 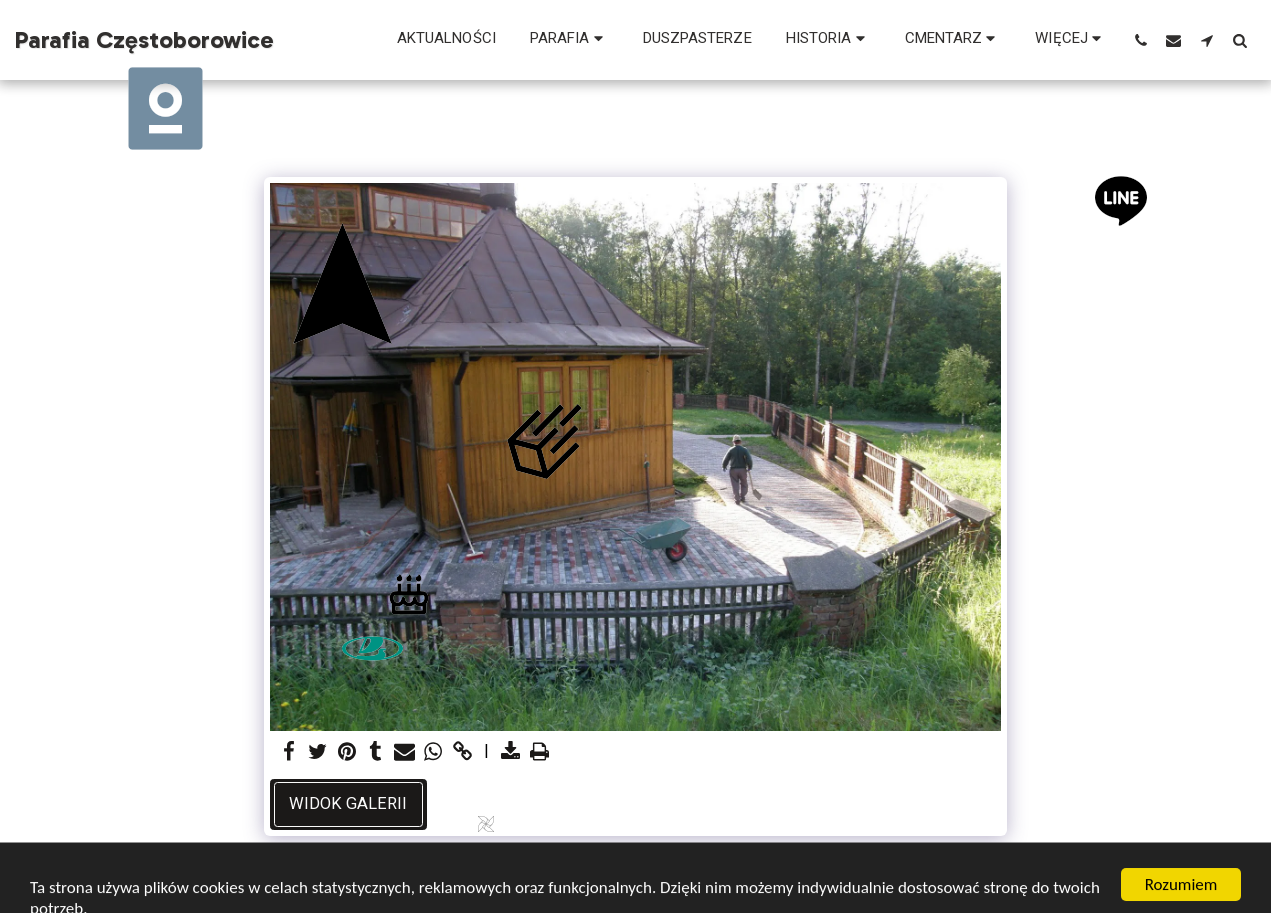 I want to click on Lada automotive brand logo, so click(x=372, y=648).